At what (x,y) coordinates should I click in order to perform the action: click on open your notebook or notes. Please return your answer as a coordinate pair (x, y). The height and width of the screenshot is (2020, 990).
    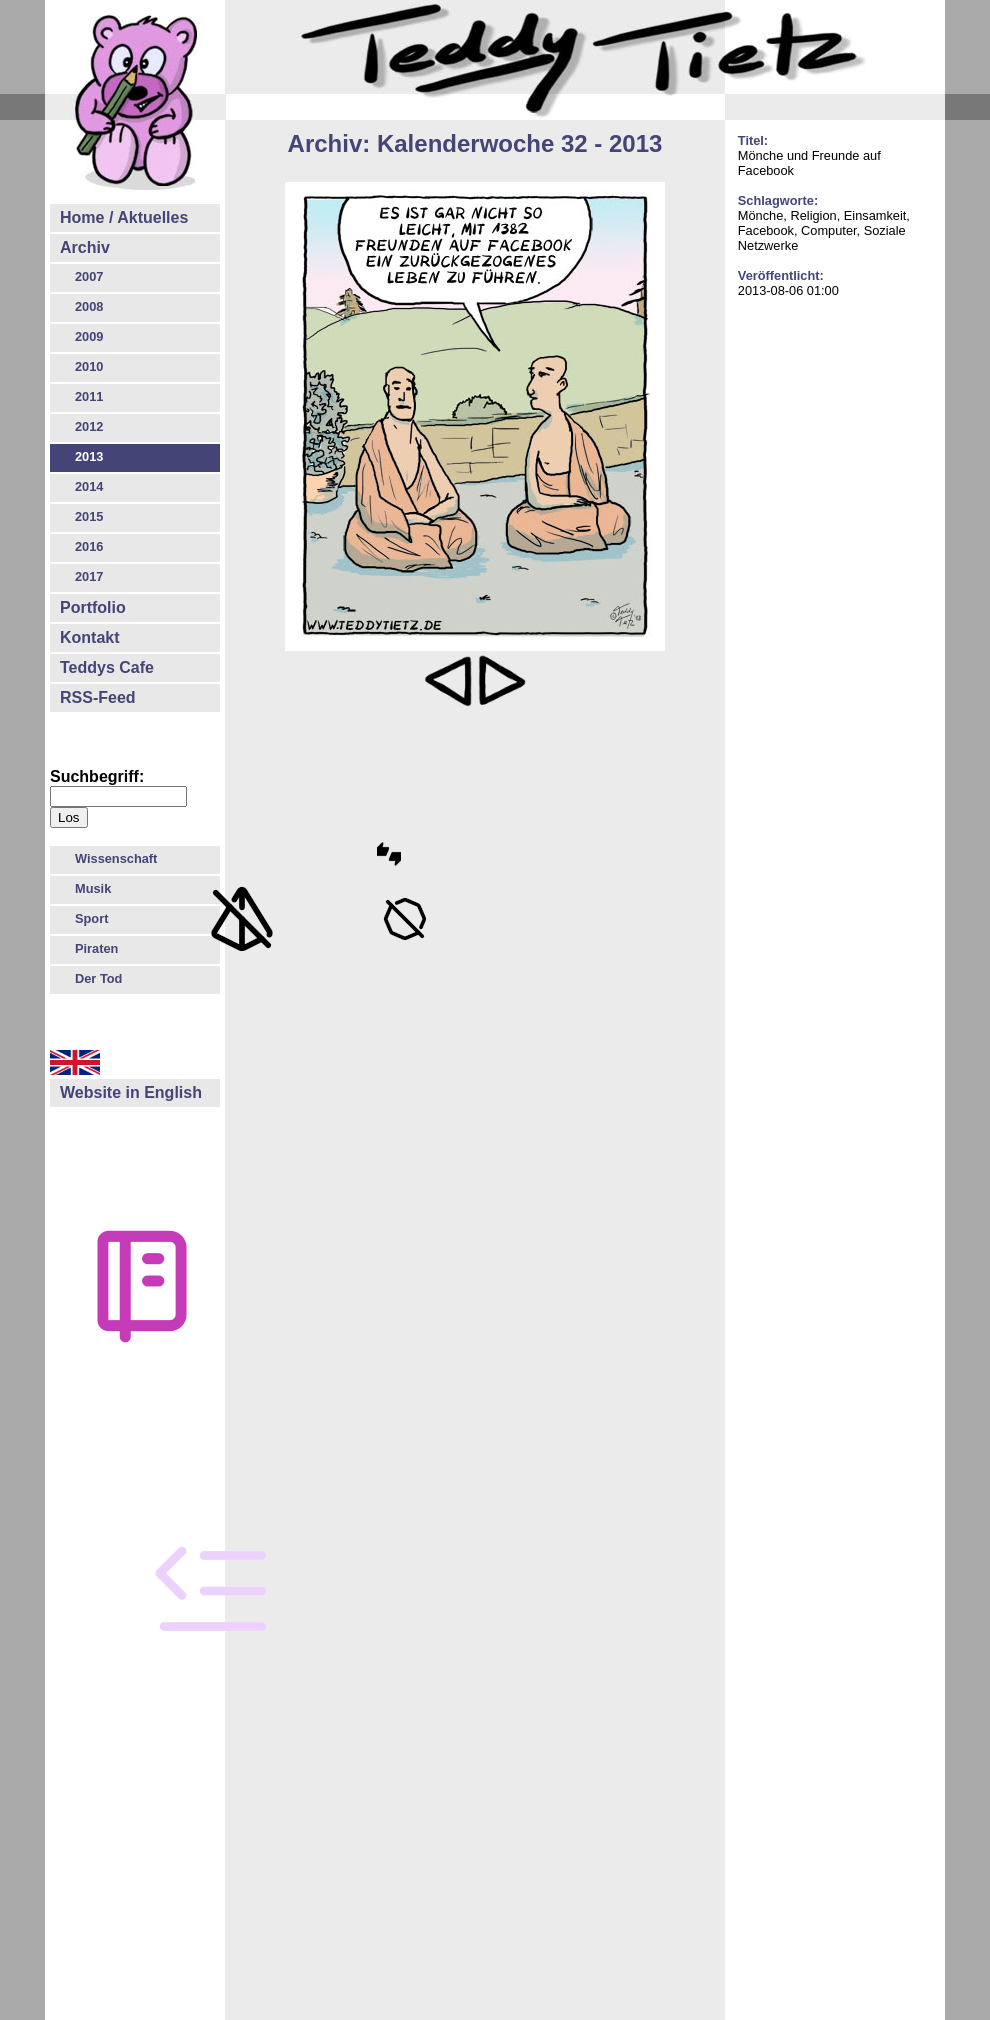
    Looking at the image, I should click on (142, 1281).